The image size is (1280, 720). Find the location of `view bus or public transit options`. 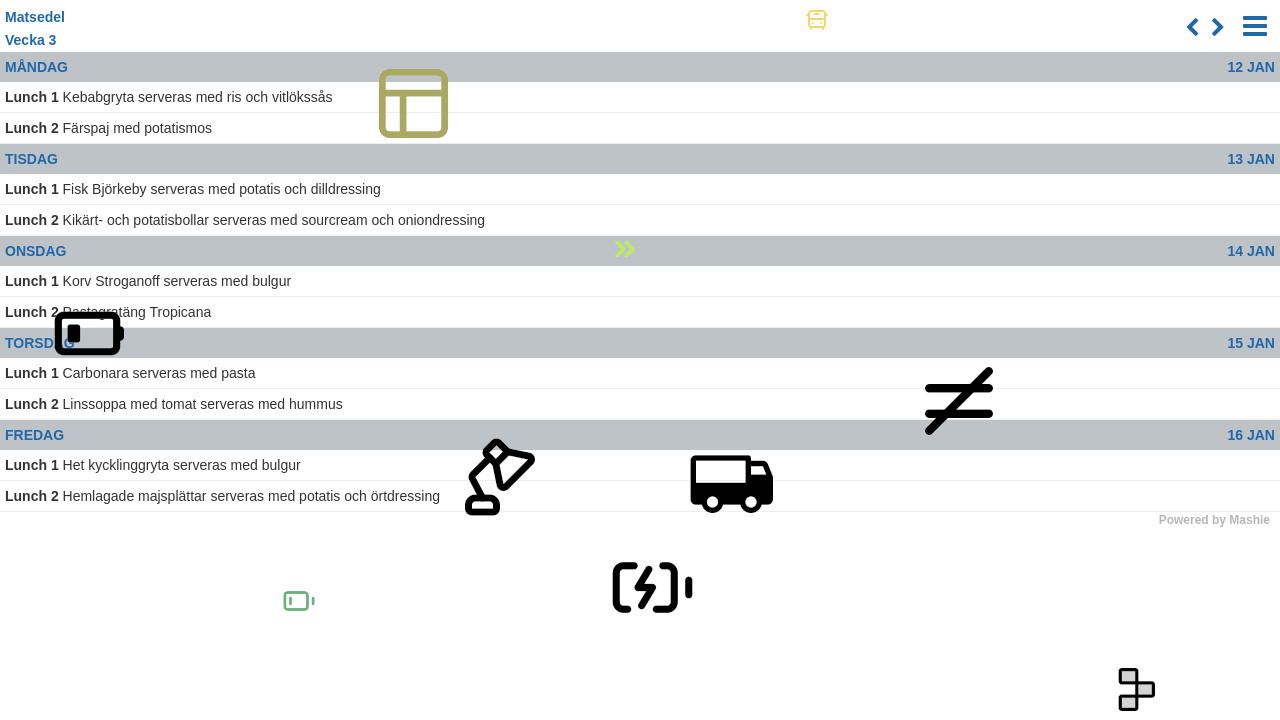

view bus or public transit options is located at coordinates (817, 20).